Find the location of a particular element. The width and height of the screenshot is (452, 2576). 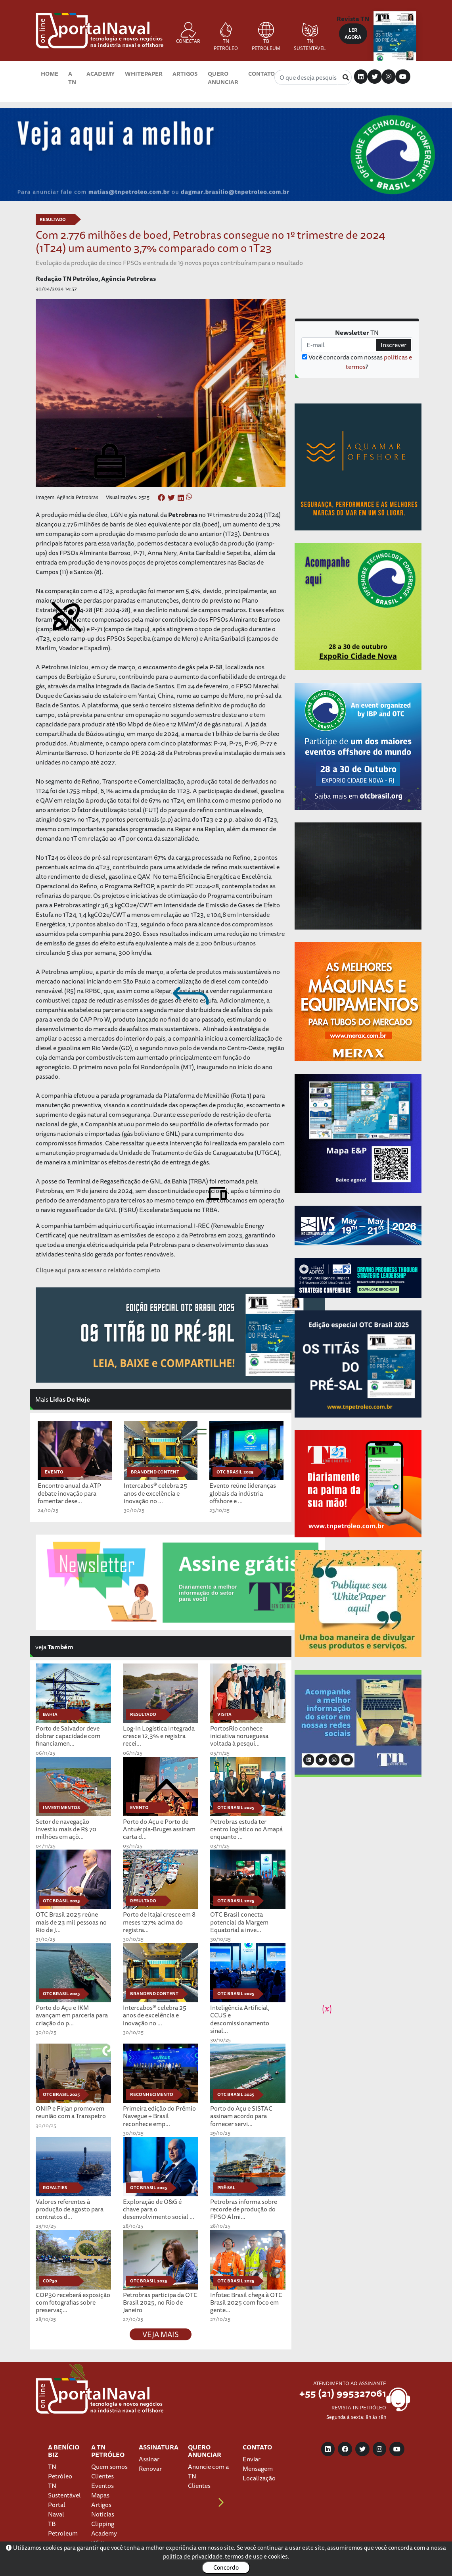

navigate to the next item or page is located at coordinates (221, 2502).